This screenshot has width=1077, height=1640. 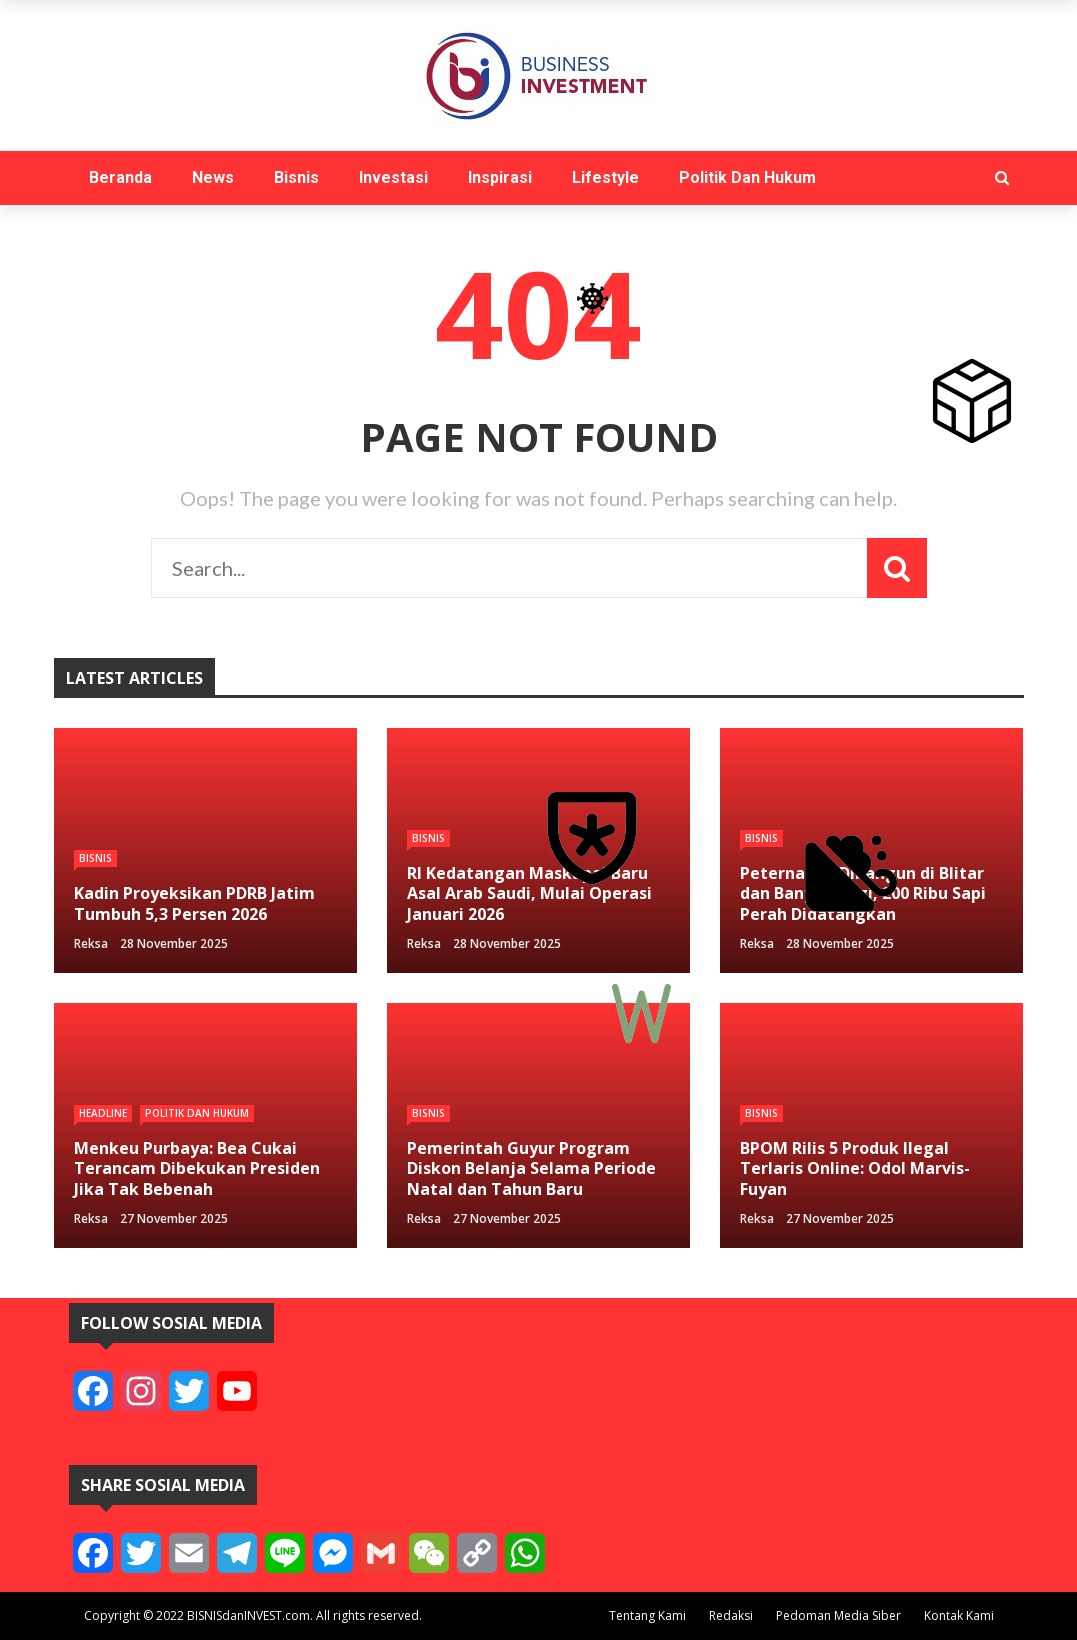 I want to click on indicates avalanche warning or hazard, so click(x=851, y=871).